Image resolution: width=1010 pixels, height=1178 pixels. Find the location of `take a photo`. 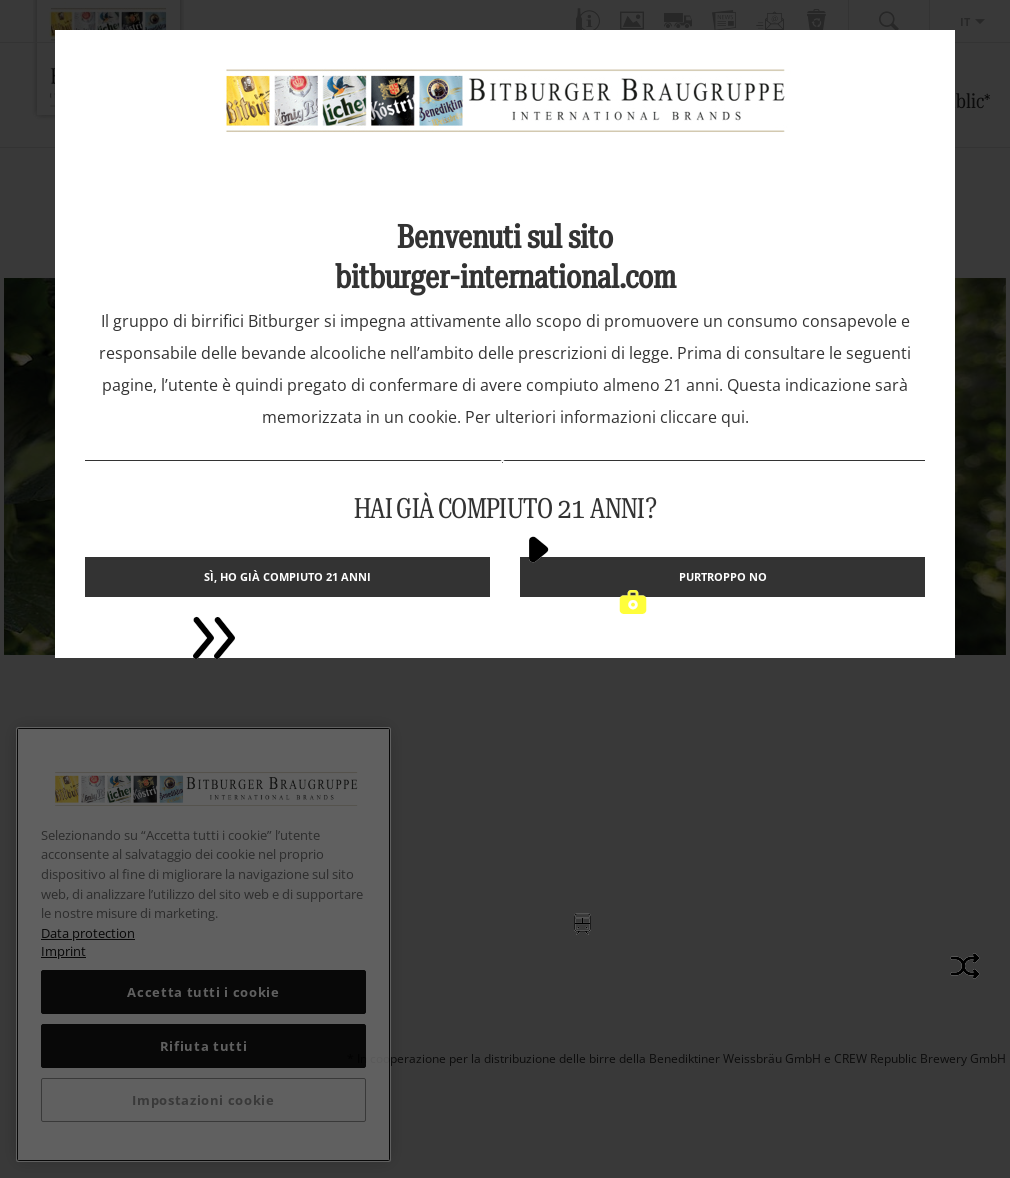

take a photo is located at coordinates (633, 602).